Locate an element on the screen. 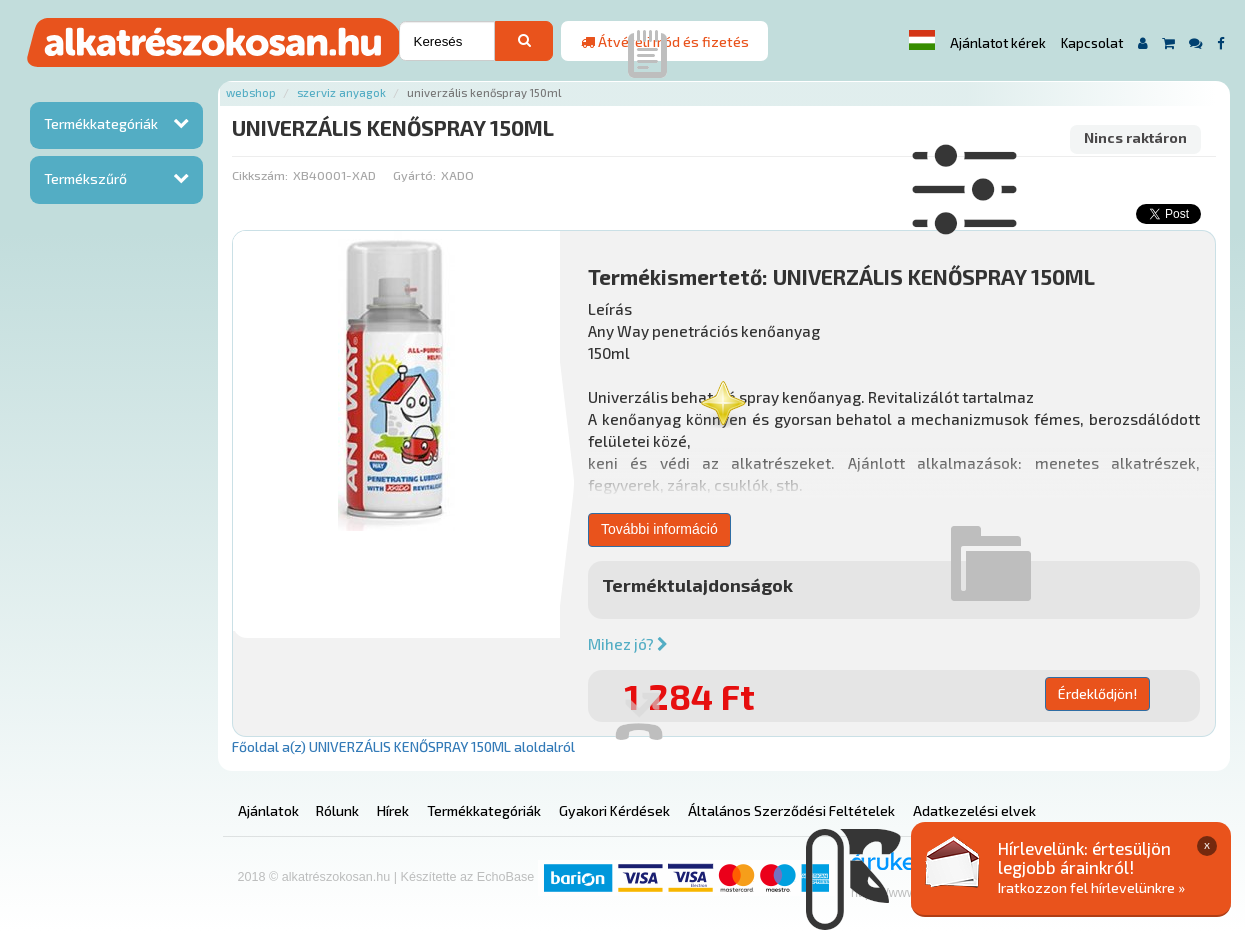 The width and height of the screenshot is (1245, 931). open file browser or documents folder is located at coordinates (991, 561).